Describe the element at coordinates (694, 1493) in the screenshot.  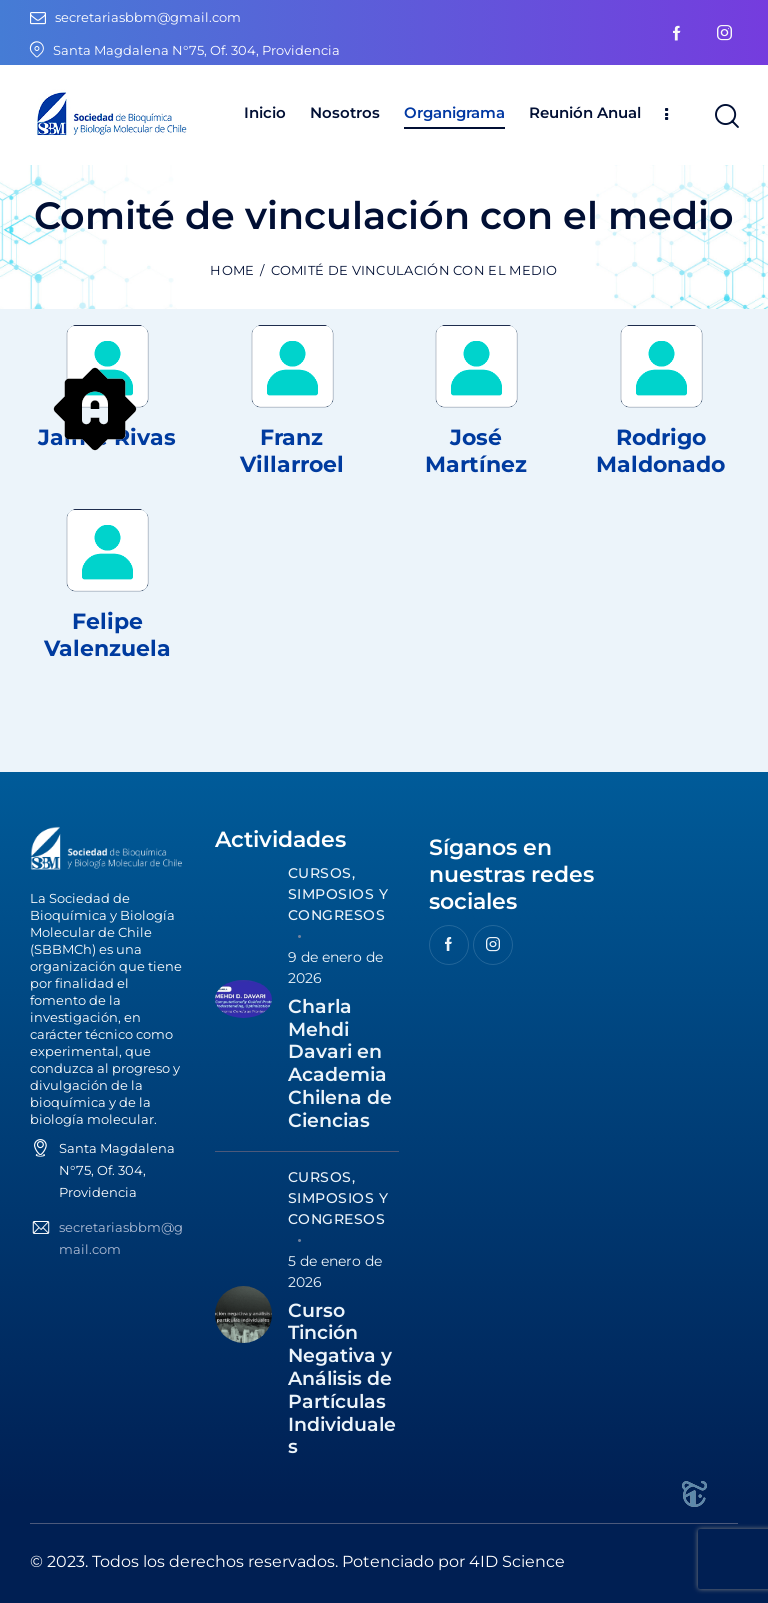
I see `open the New York Times app` at that location.